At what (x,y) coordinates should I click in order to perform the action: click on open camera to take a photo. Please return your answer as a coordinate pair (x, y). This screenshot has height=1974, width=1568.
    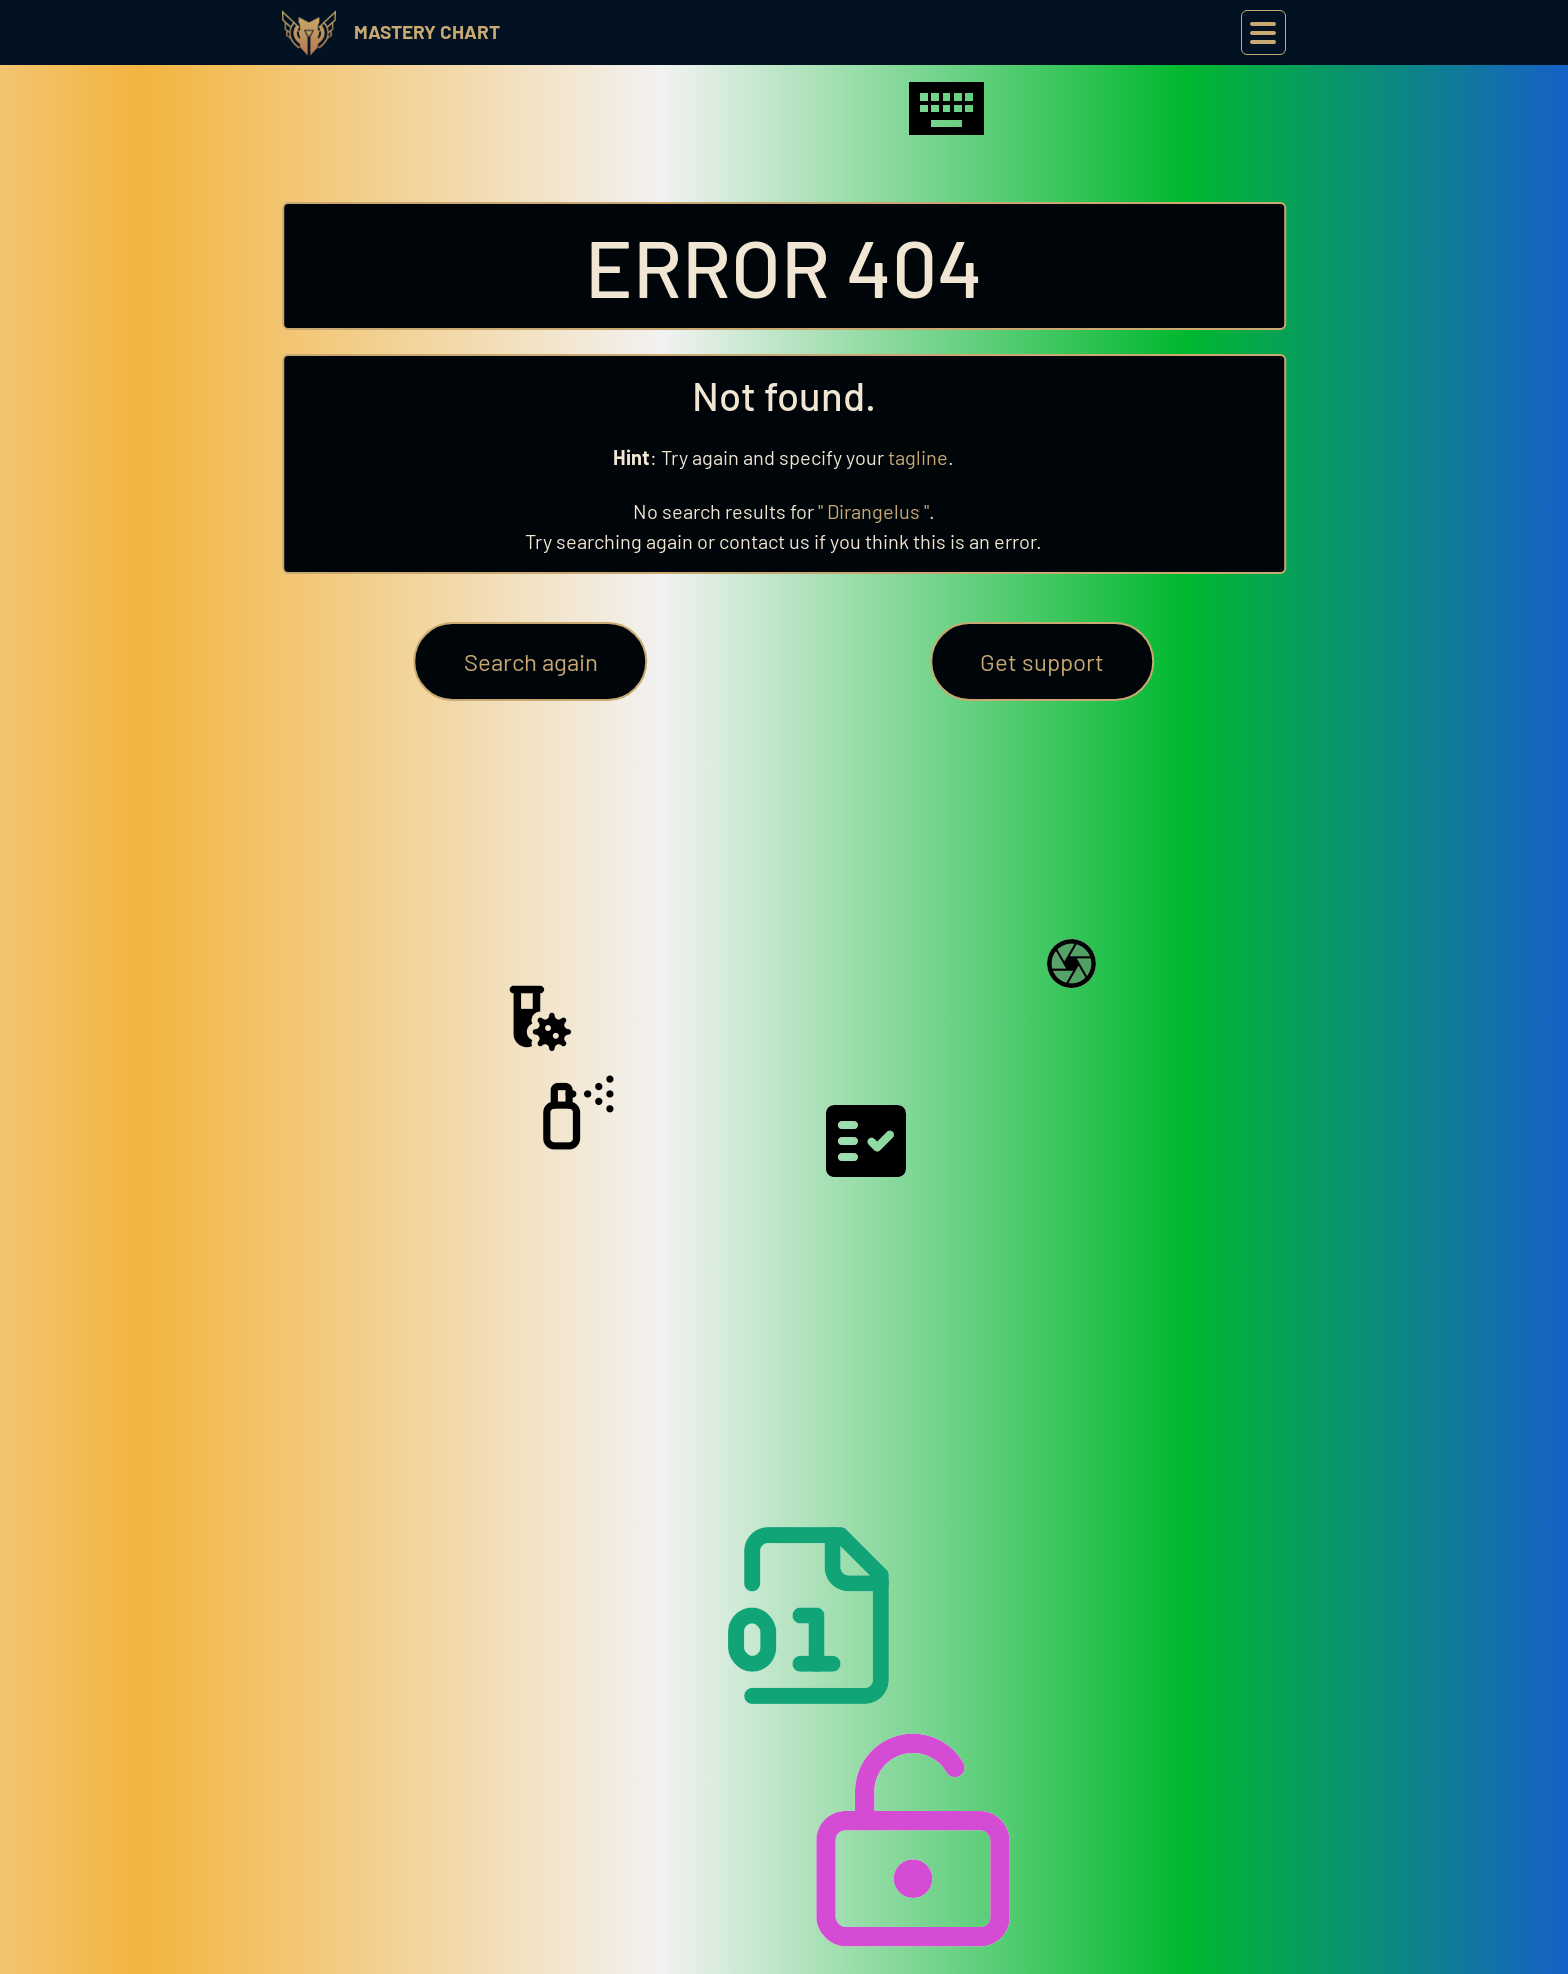
    Looking at the image, I should click on (1071, 963).